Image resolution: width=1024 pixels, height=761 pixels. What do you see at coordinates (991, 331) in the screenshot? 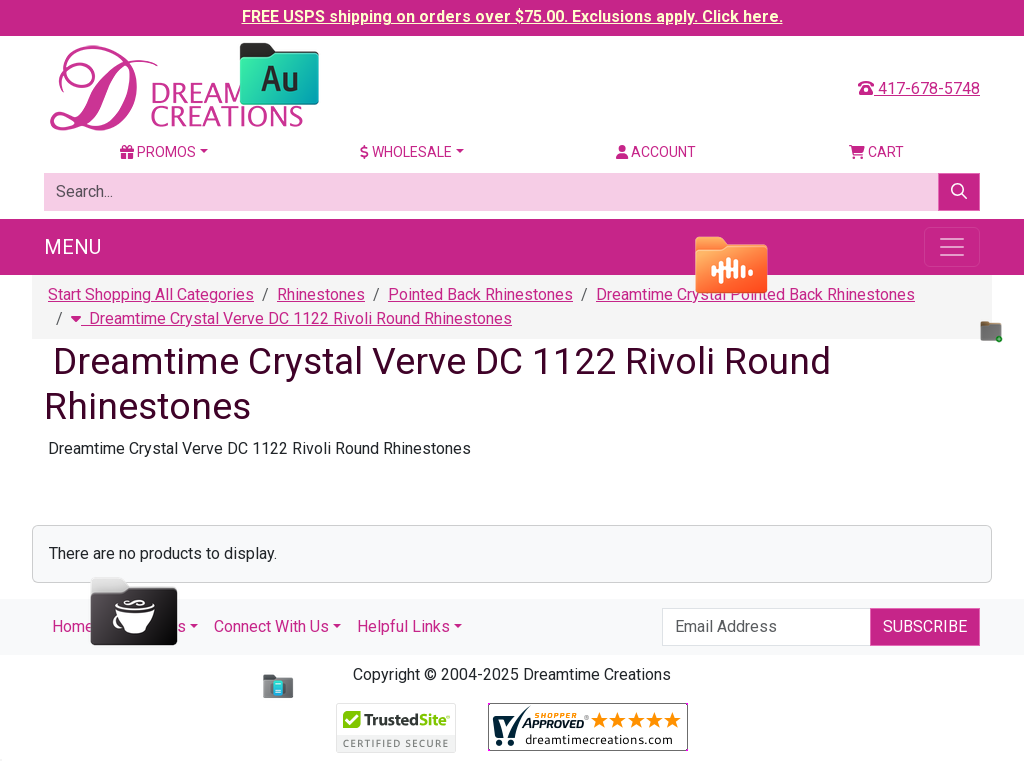
I see `create a new folder` at bounding box center [991, 331].